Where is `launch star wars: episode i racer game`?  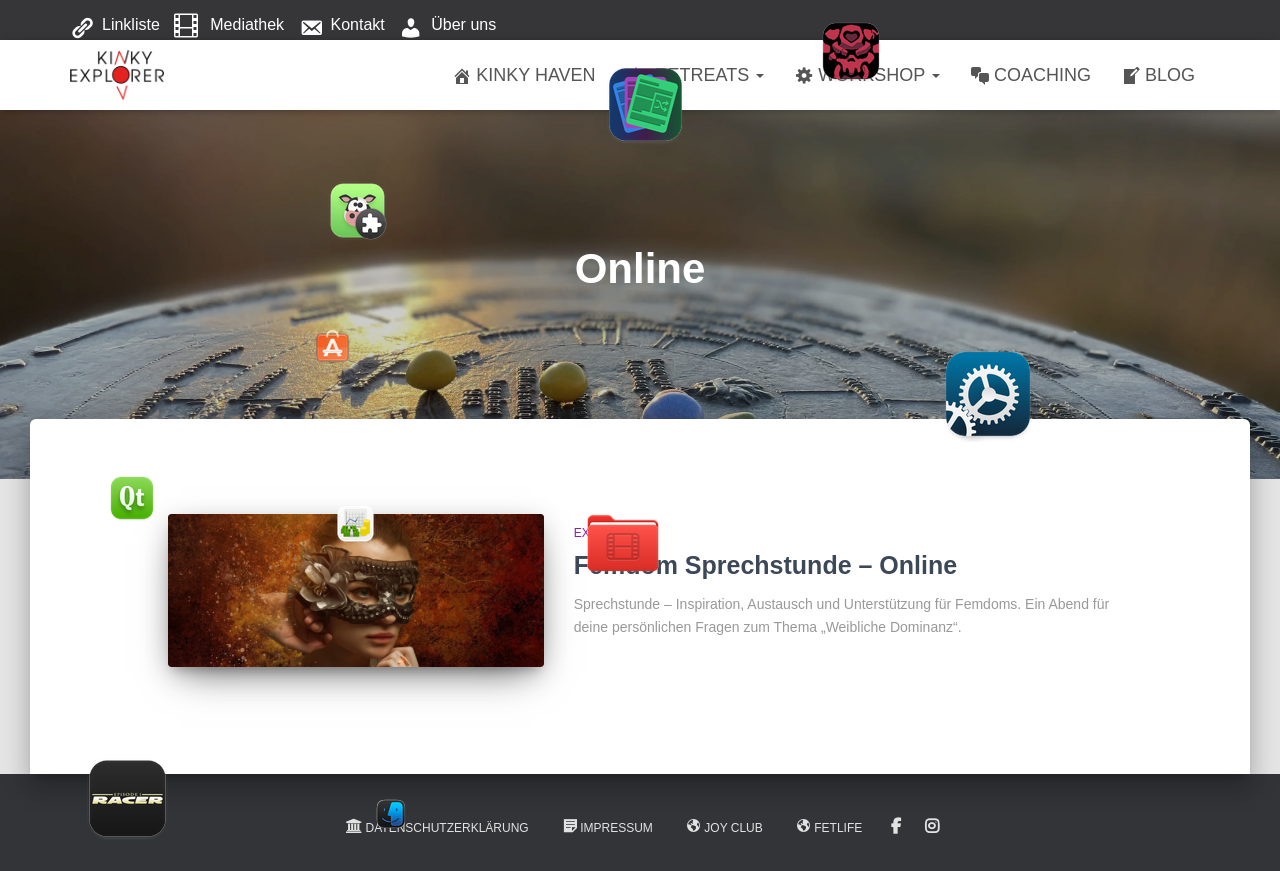 launch star wars: episode i racer game is located at coordinates (127, 798).